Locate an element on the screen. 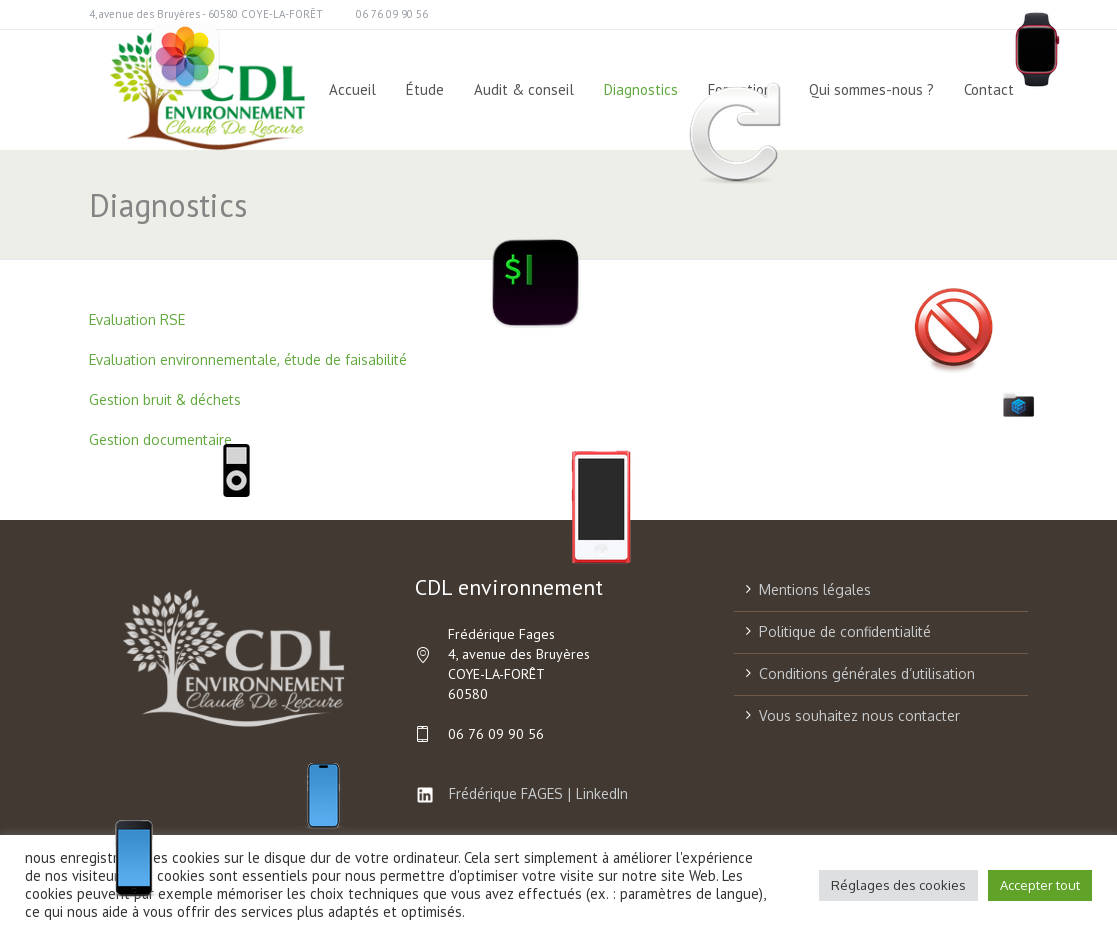 The width and height of the screenshot is (1117, 935). indicates a connected iPhone device is located at coordinates (134, 859).